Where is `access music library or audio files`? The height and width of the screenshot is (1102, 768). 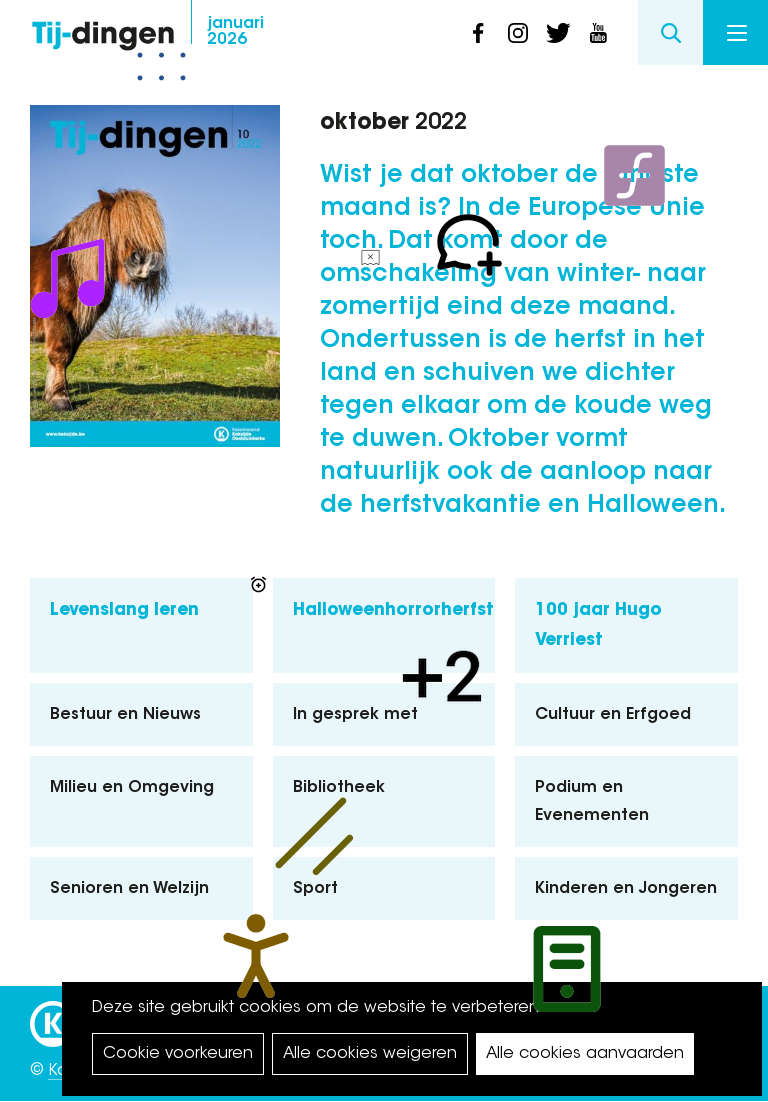
access music library or audio files is located at coordinates (72, 280).